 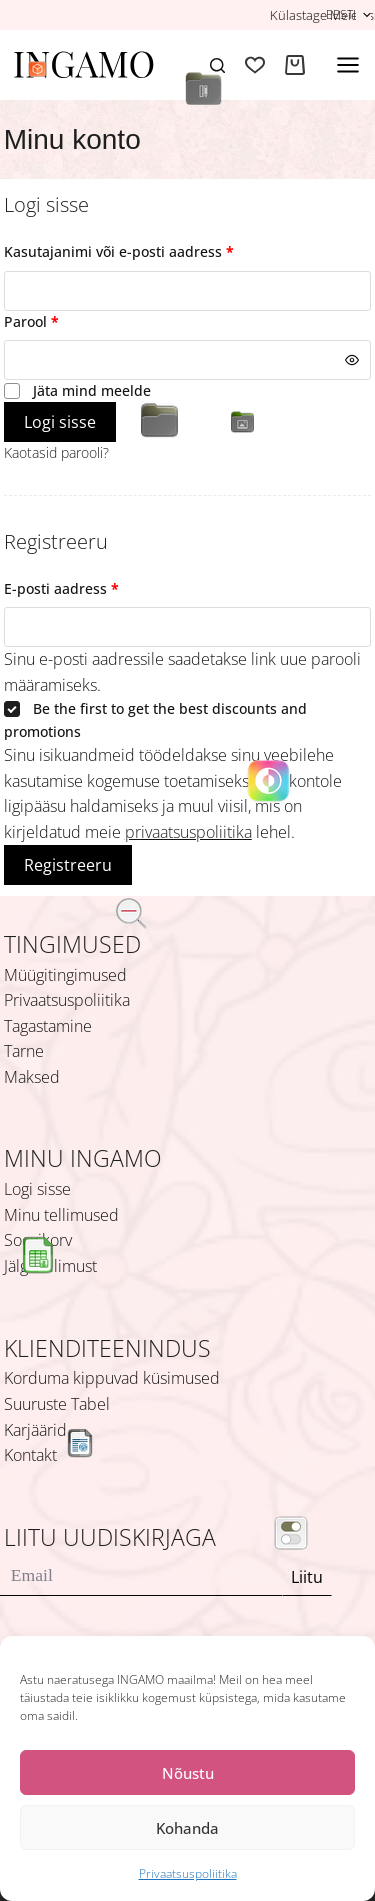 I want to click on libreoffice web template file type, so click(x=80, y=1443).